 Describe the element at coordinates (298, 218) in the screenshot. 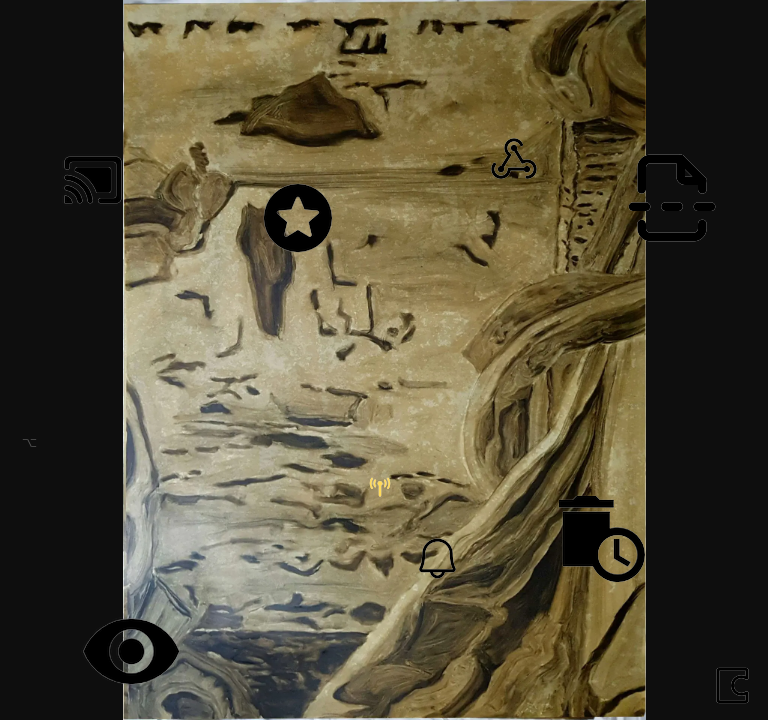

I see `mark item as favorite` at that location.